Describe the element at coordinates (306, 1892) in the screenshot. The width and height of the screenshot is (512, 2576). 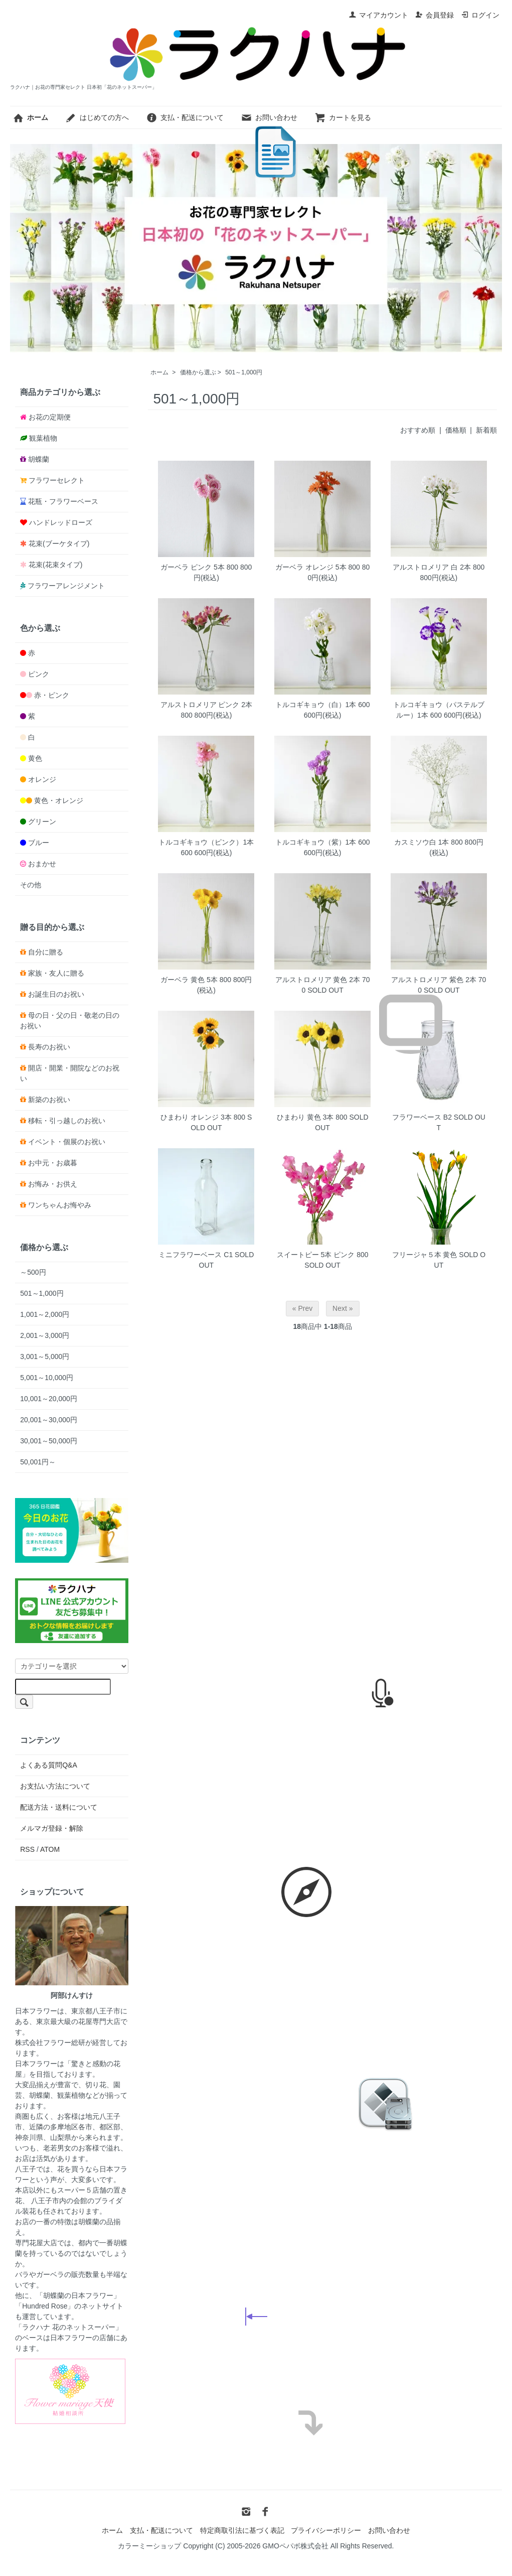
I see `open the default web browser` at that location.